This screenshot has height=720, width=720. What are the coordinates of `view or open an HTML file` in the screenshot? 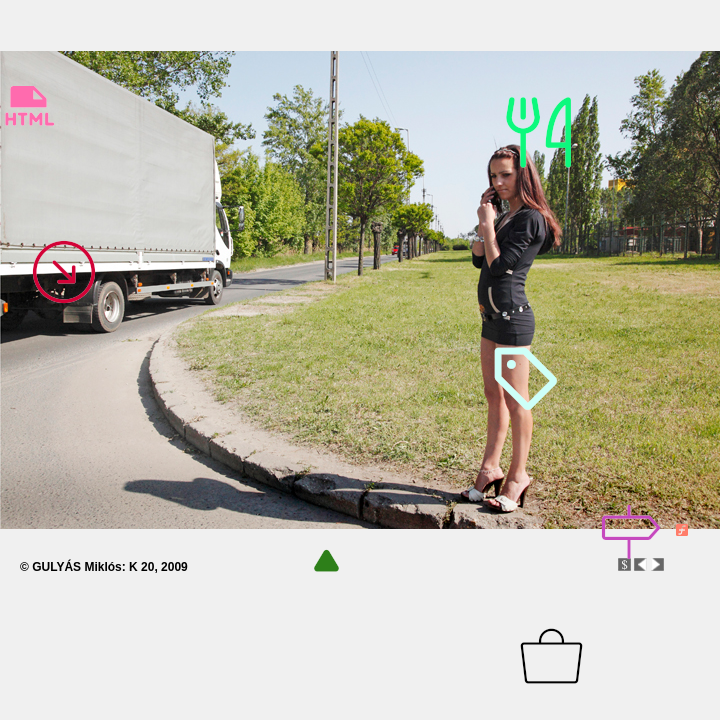 It's located at (28, 107).